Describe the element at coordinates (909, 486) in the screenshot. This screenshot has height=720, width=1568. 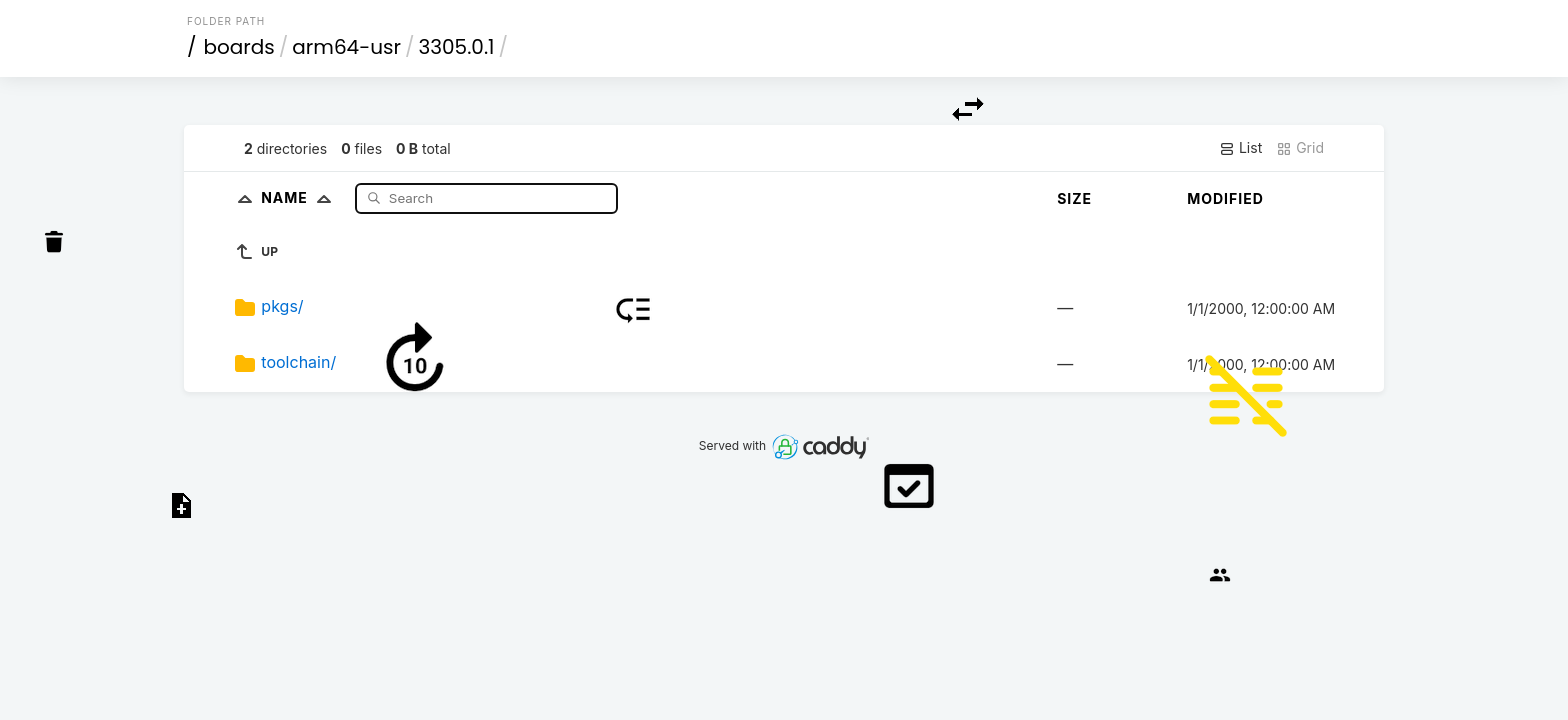
I see `domain verification complete` at that location.